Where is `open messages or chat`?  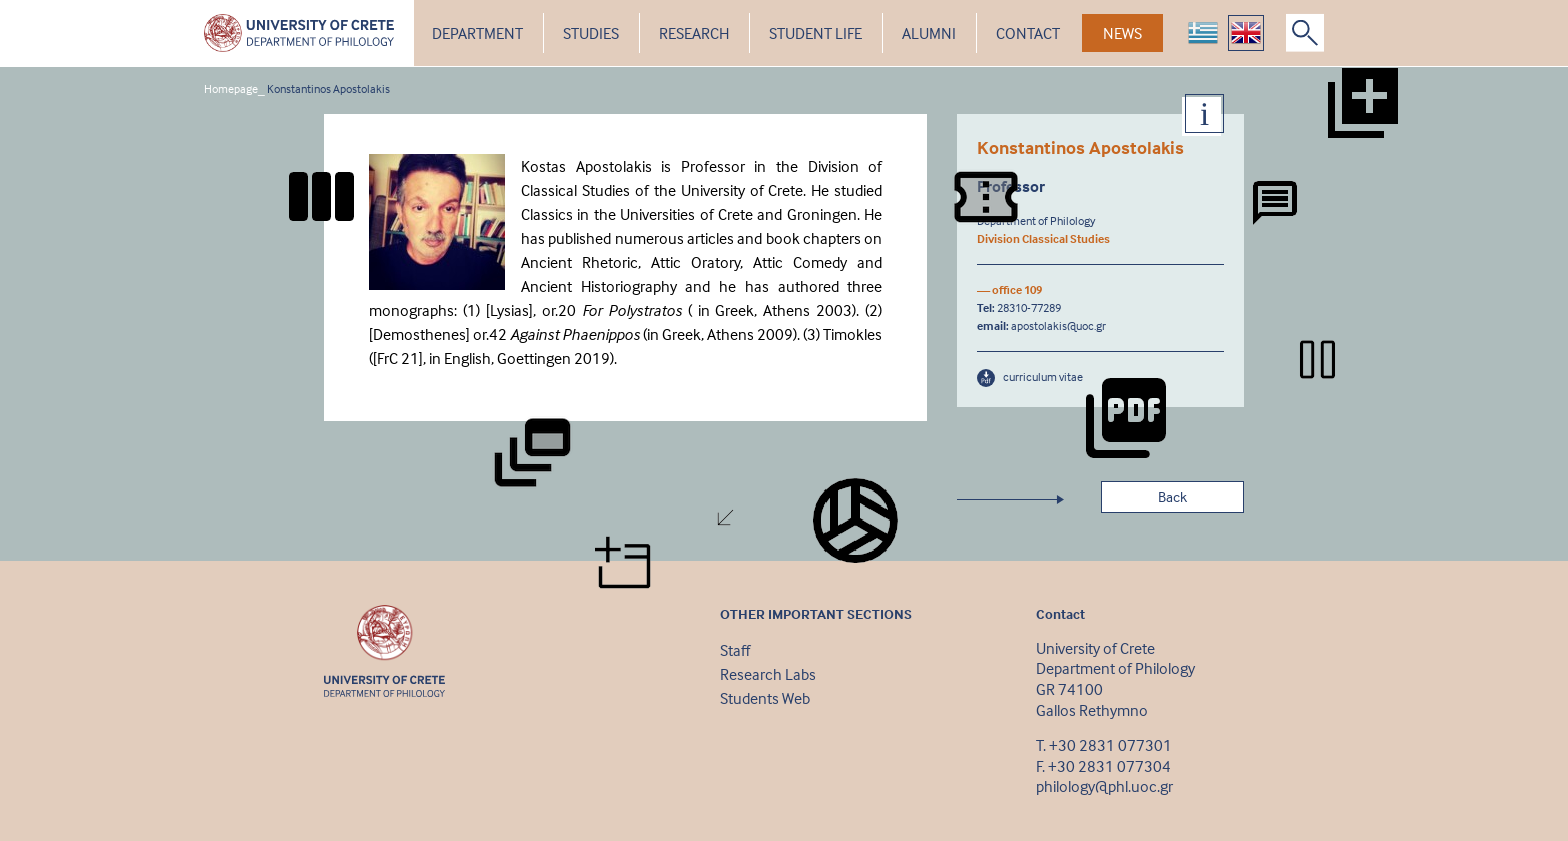
open messages or chat is located at coordinates (1275, 203).